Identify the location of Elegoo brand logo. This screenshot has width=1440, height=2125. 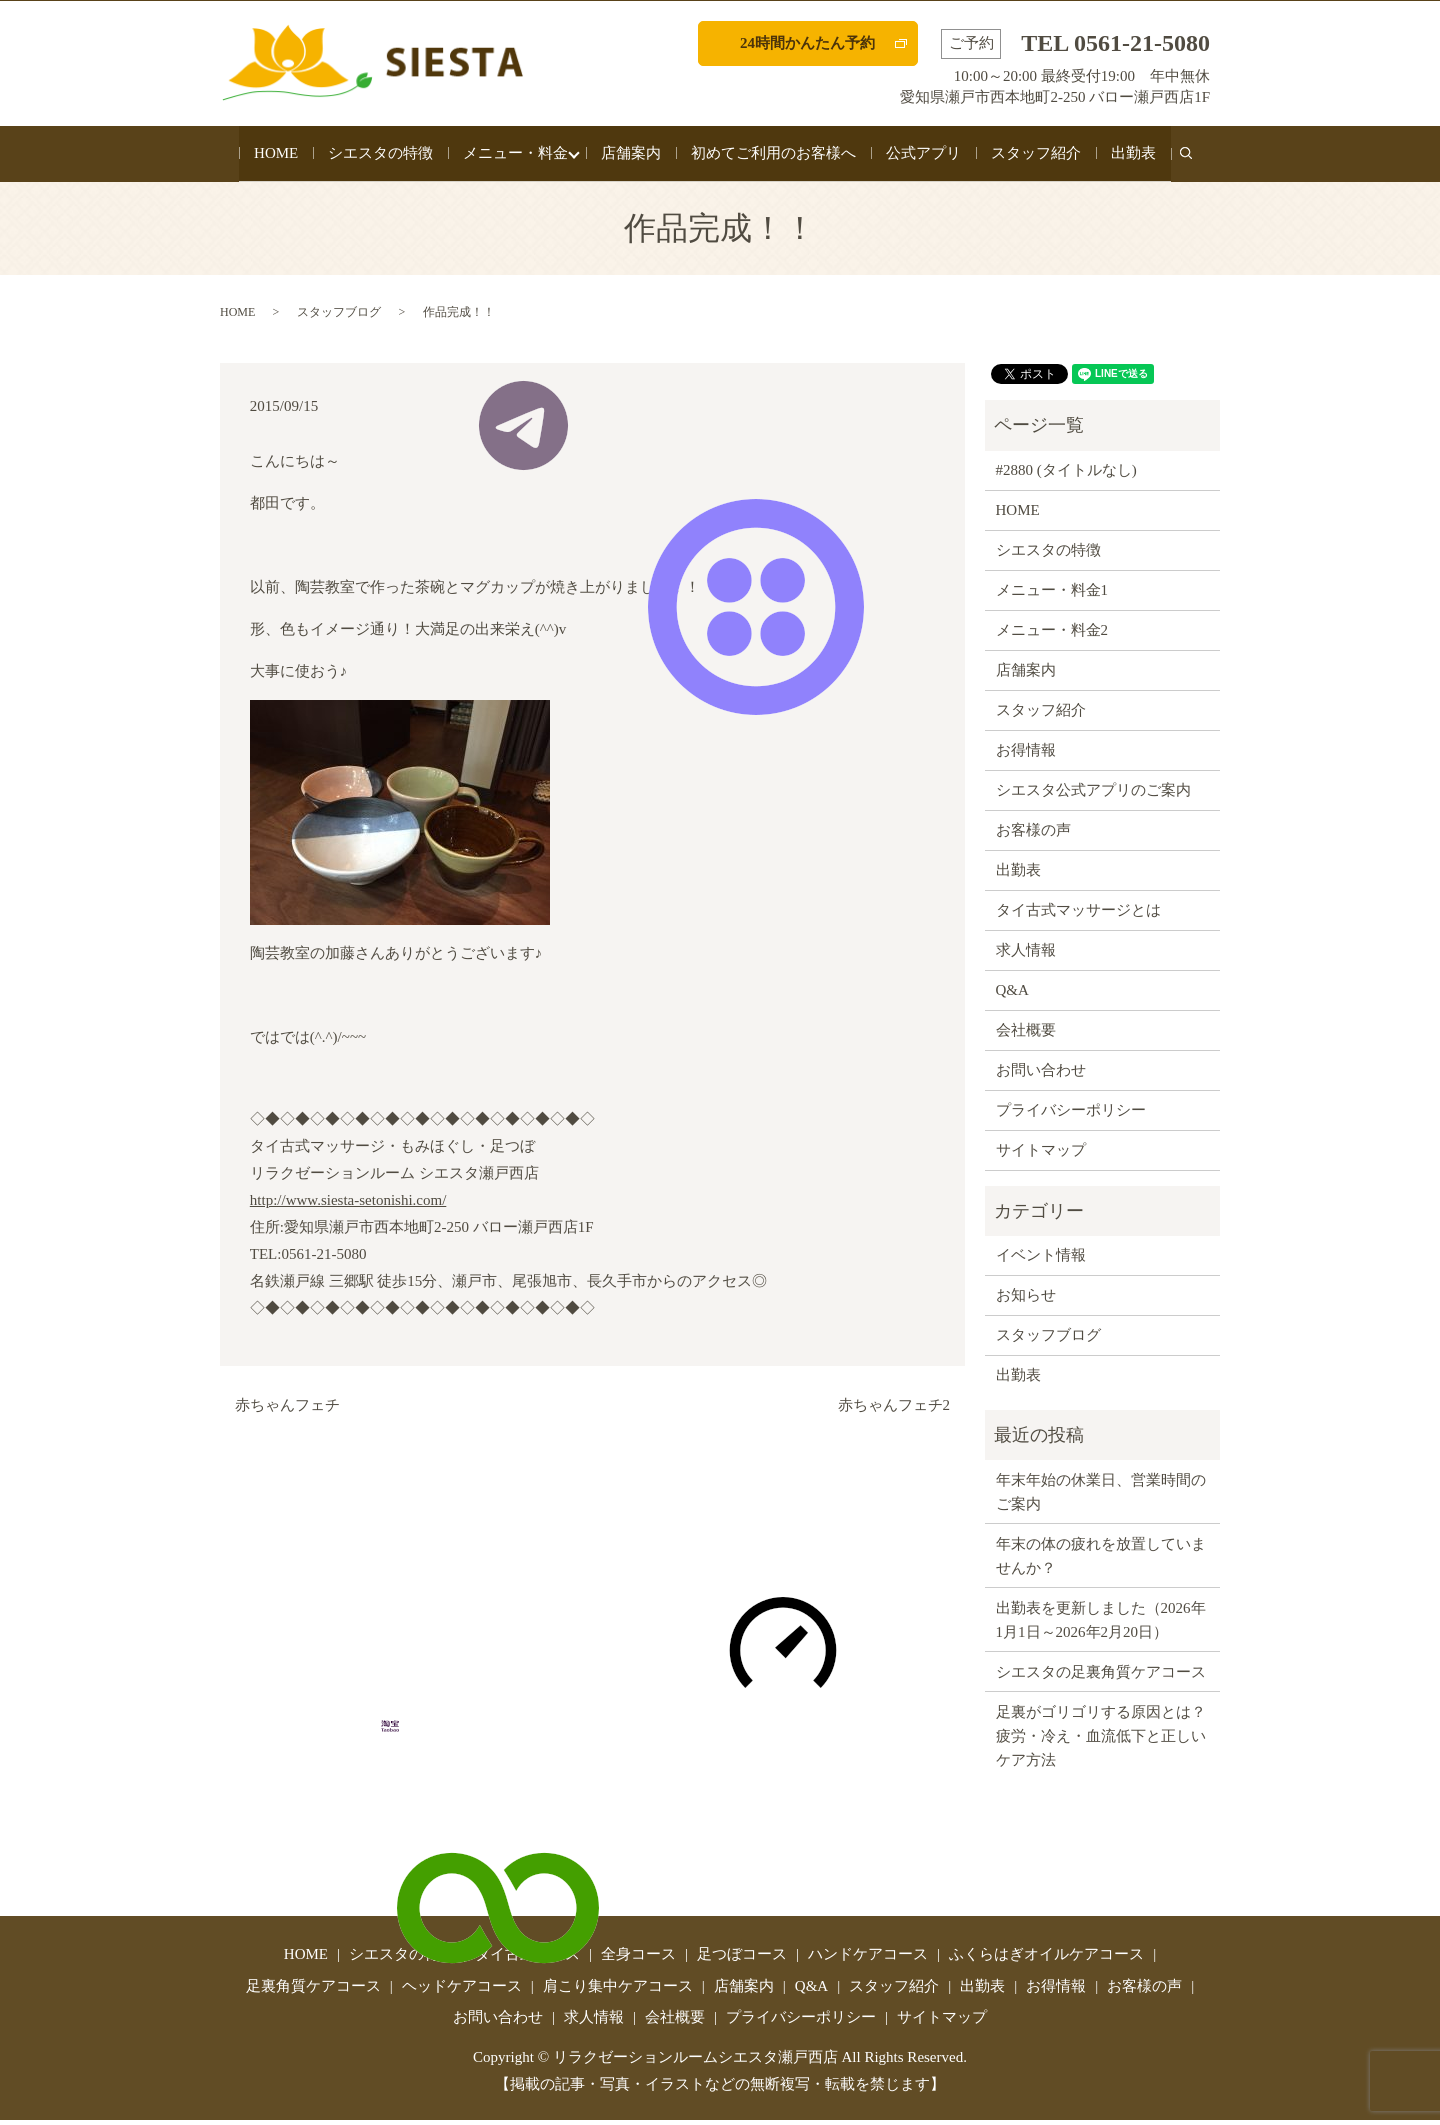
(498, 1908).